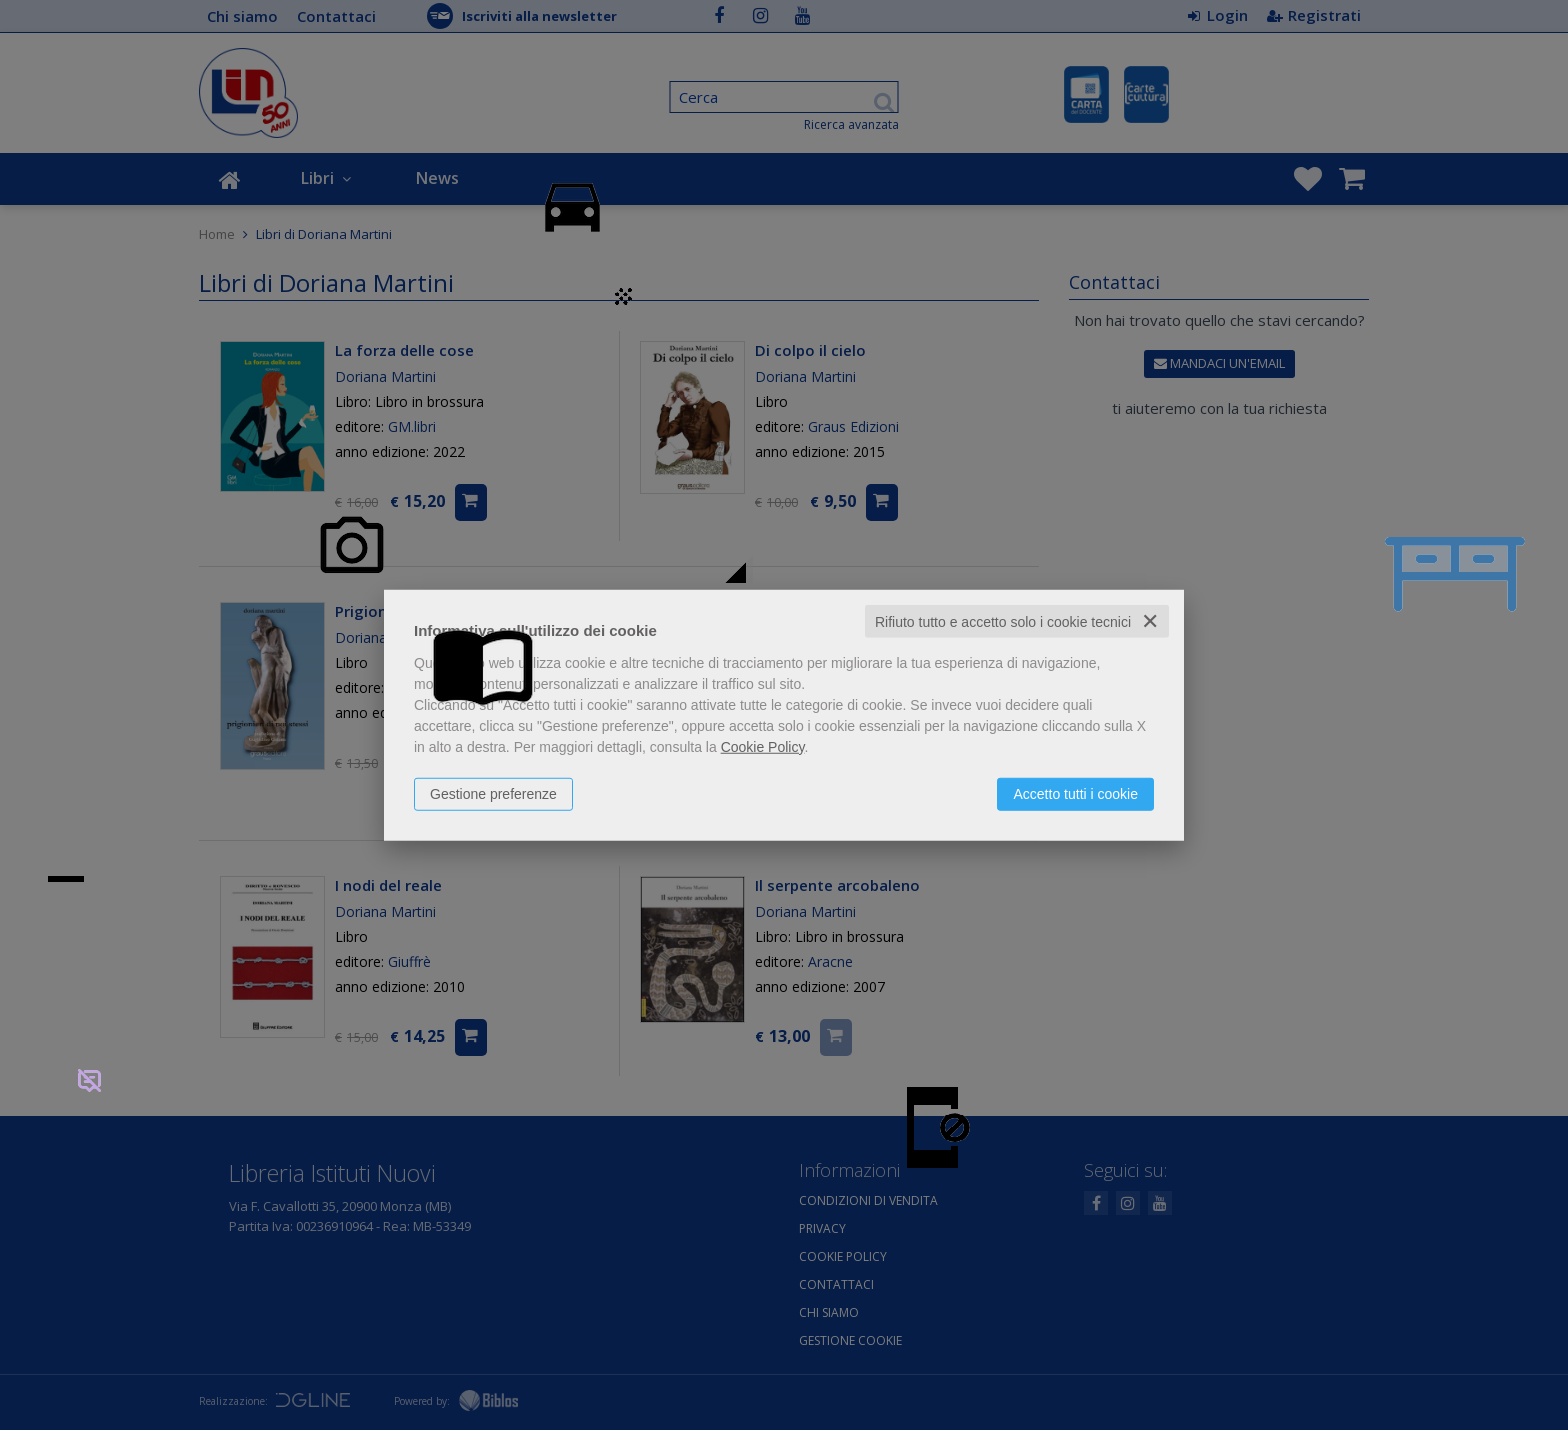 The image size is (1568, 1430). Describe the element at coordinates (483, 664) in the screenshot. I see `import contacts from address book` at that location.